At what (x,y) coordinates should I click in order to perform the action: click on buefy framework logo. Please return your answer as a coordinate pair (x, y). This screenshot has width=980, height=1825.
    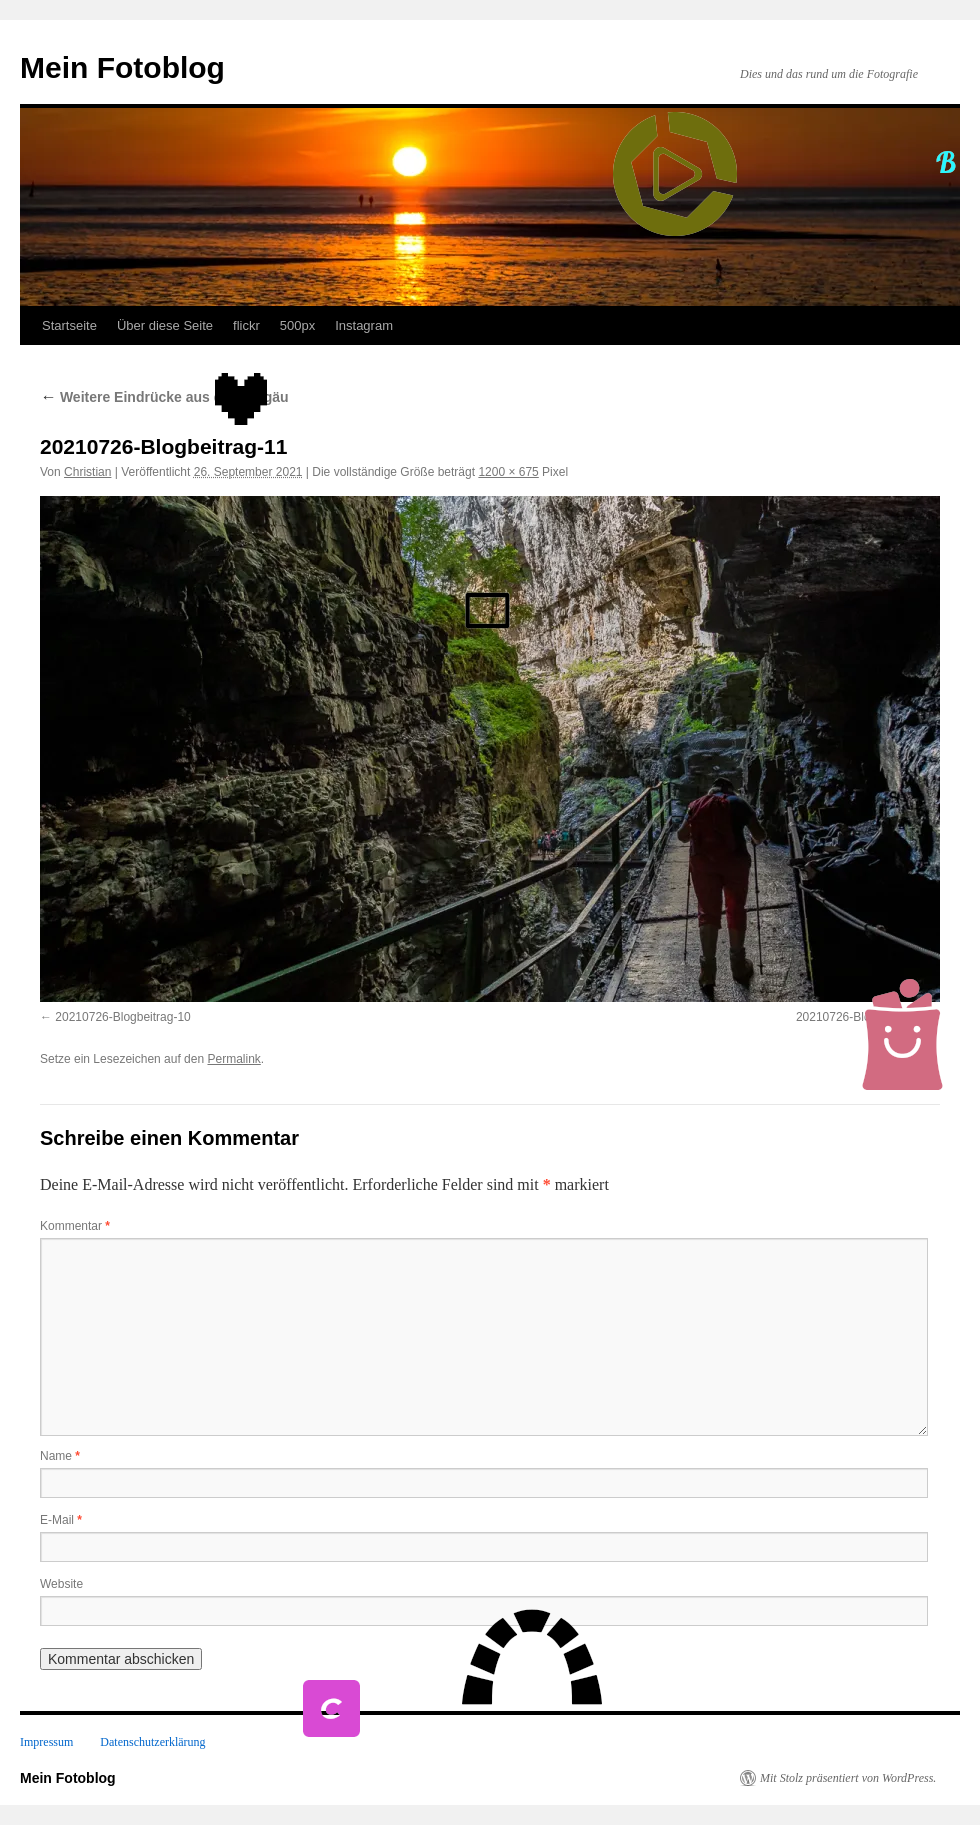
    Looking at the image, I should click on (946, 162).